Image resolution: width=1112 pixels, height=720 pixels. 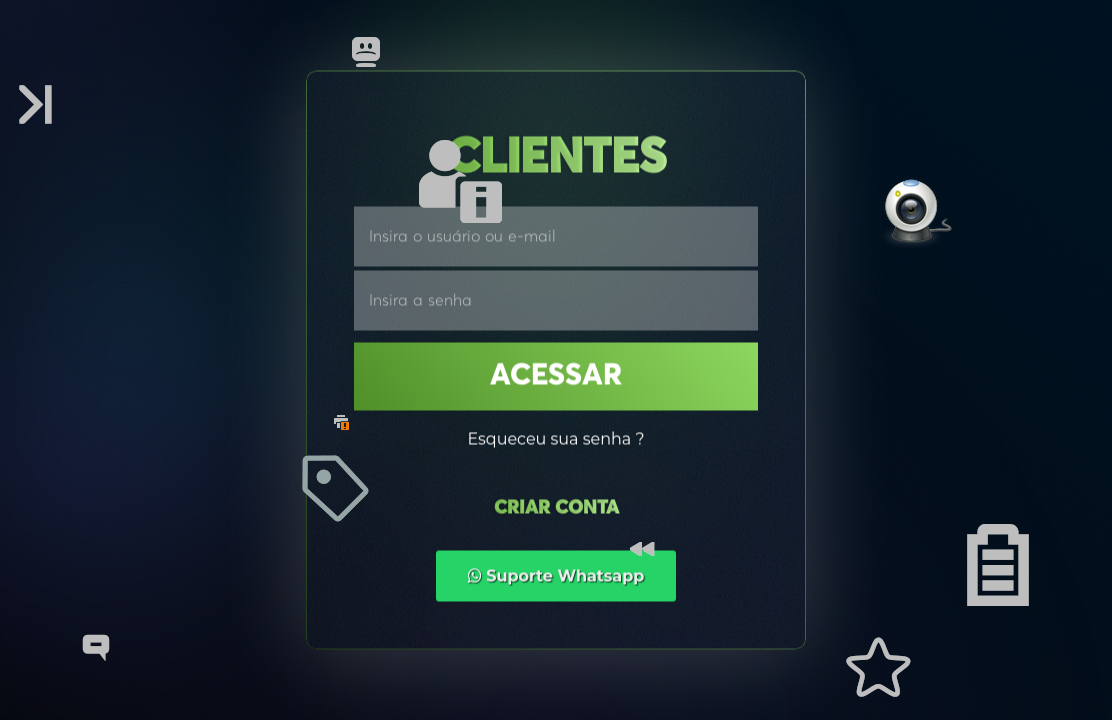 What do you see at coordinates (912, 210) in the screenshot?
I see `access webcam settings` at bounding box center [912, 210].